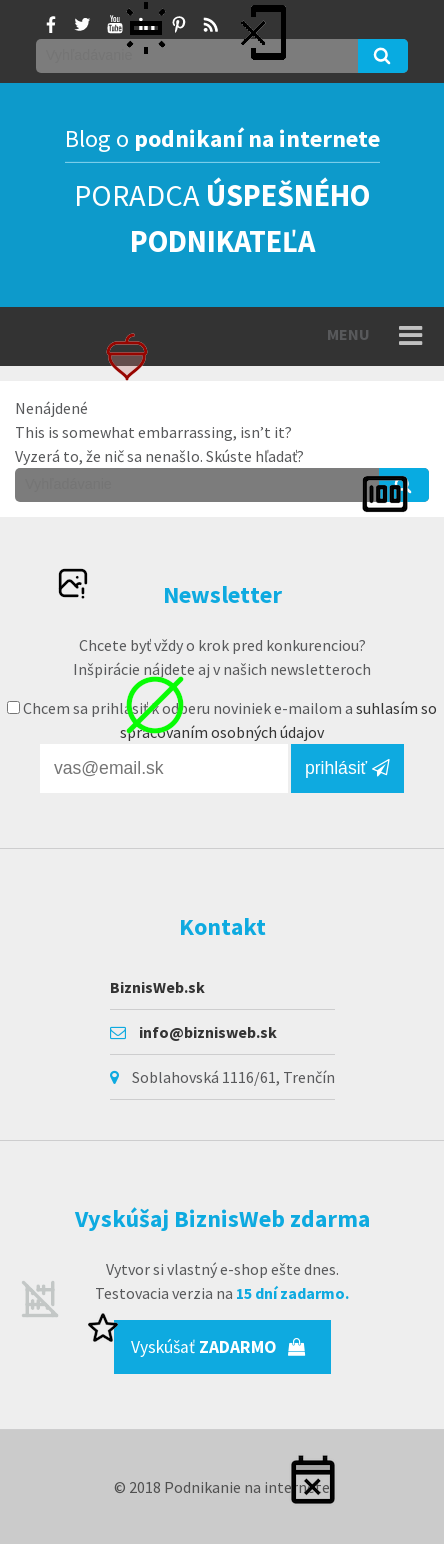 The image size is (444, 1544). I want to click on image upload error or warning, so click(73, 583).